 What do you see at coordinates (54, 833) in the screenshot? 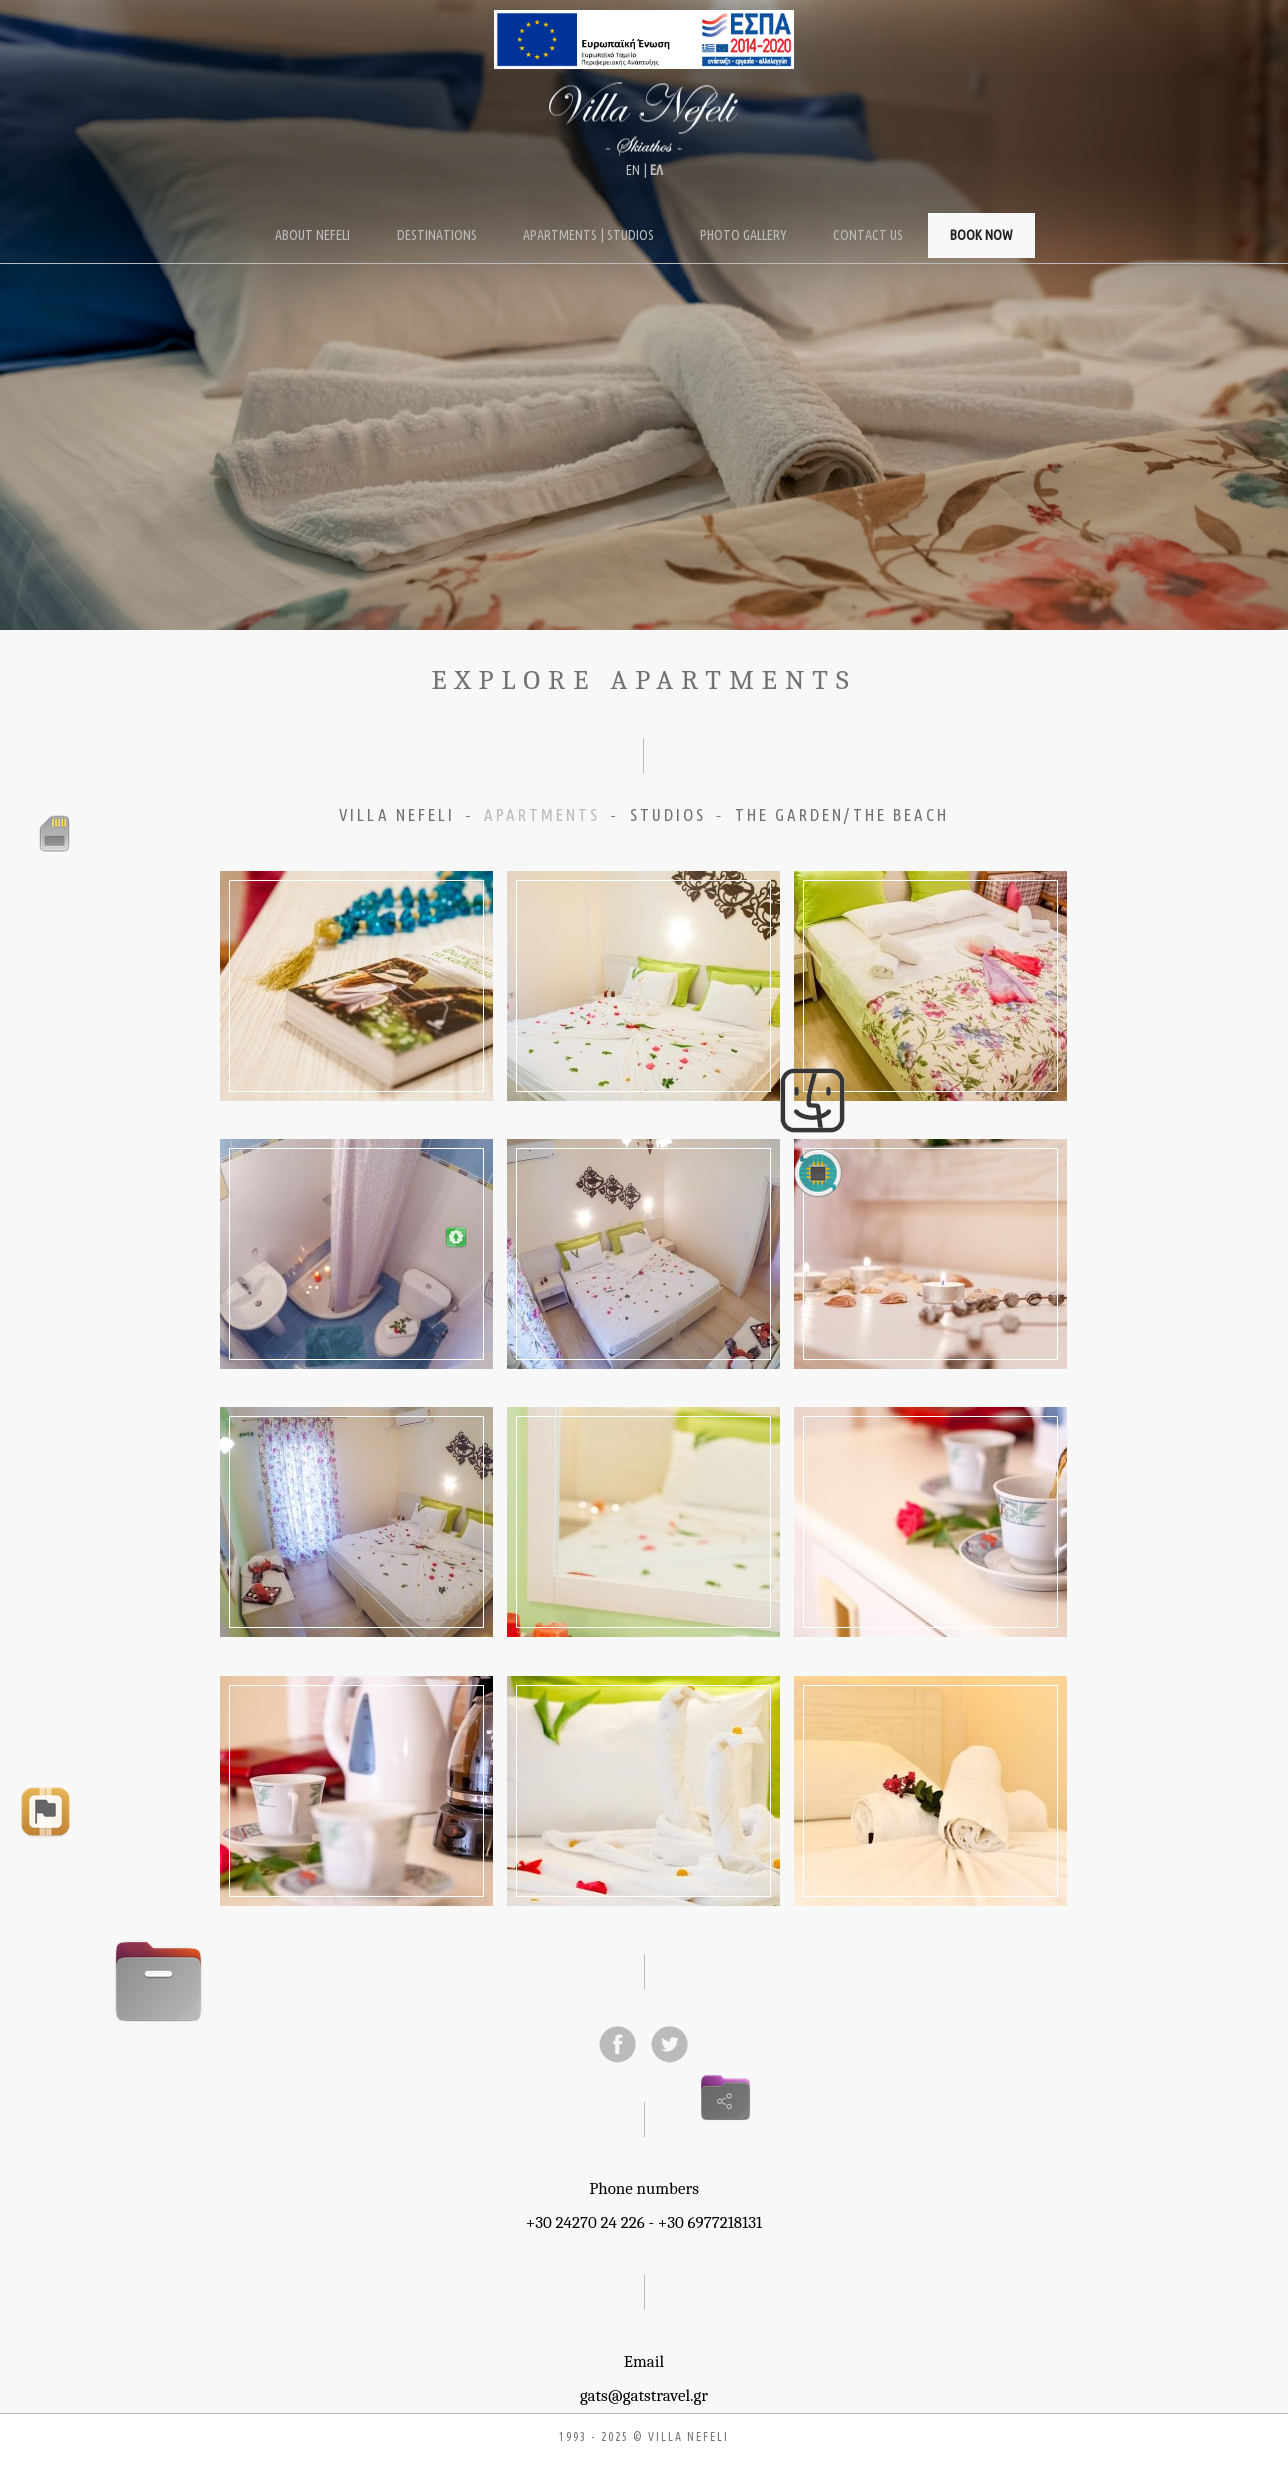
I see `indicates a connected USB flash drive or removable storage` at bounding box center [54, 833].